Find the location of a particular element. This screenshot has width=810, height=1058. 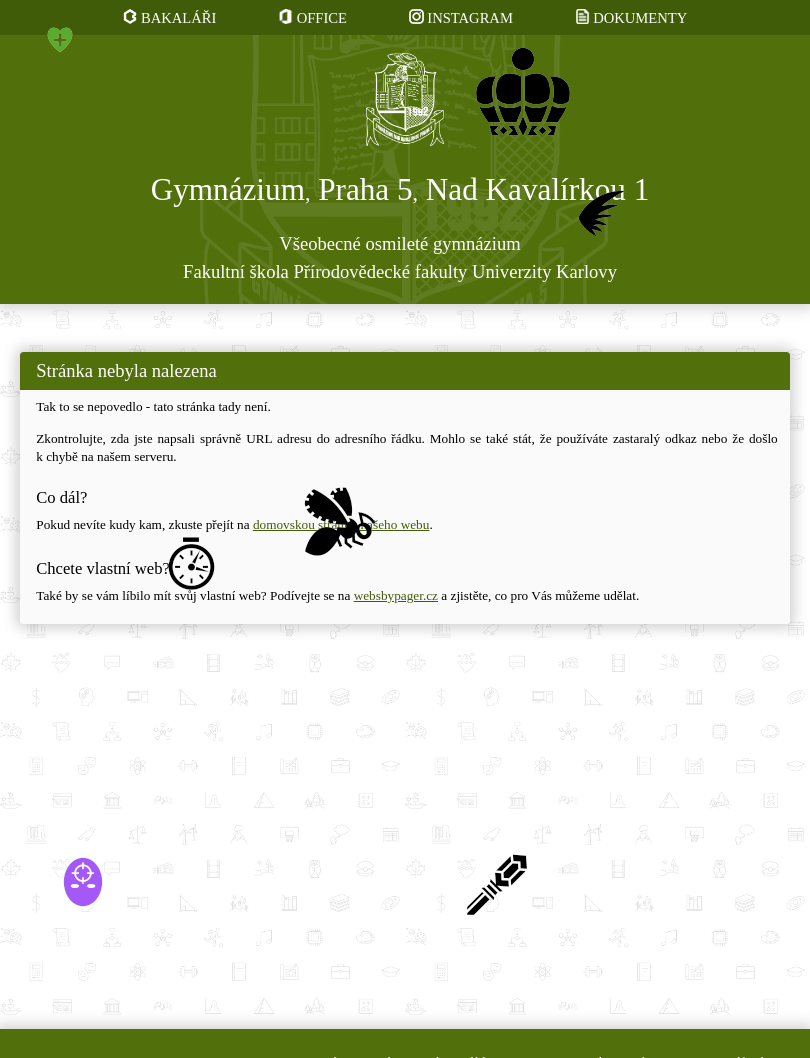

indicates a flying or aerial ability in a game is located at coordinates (602, 213).